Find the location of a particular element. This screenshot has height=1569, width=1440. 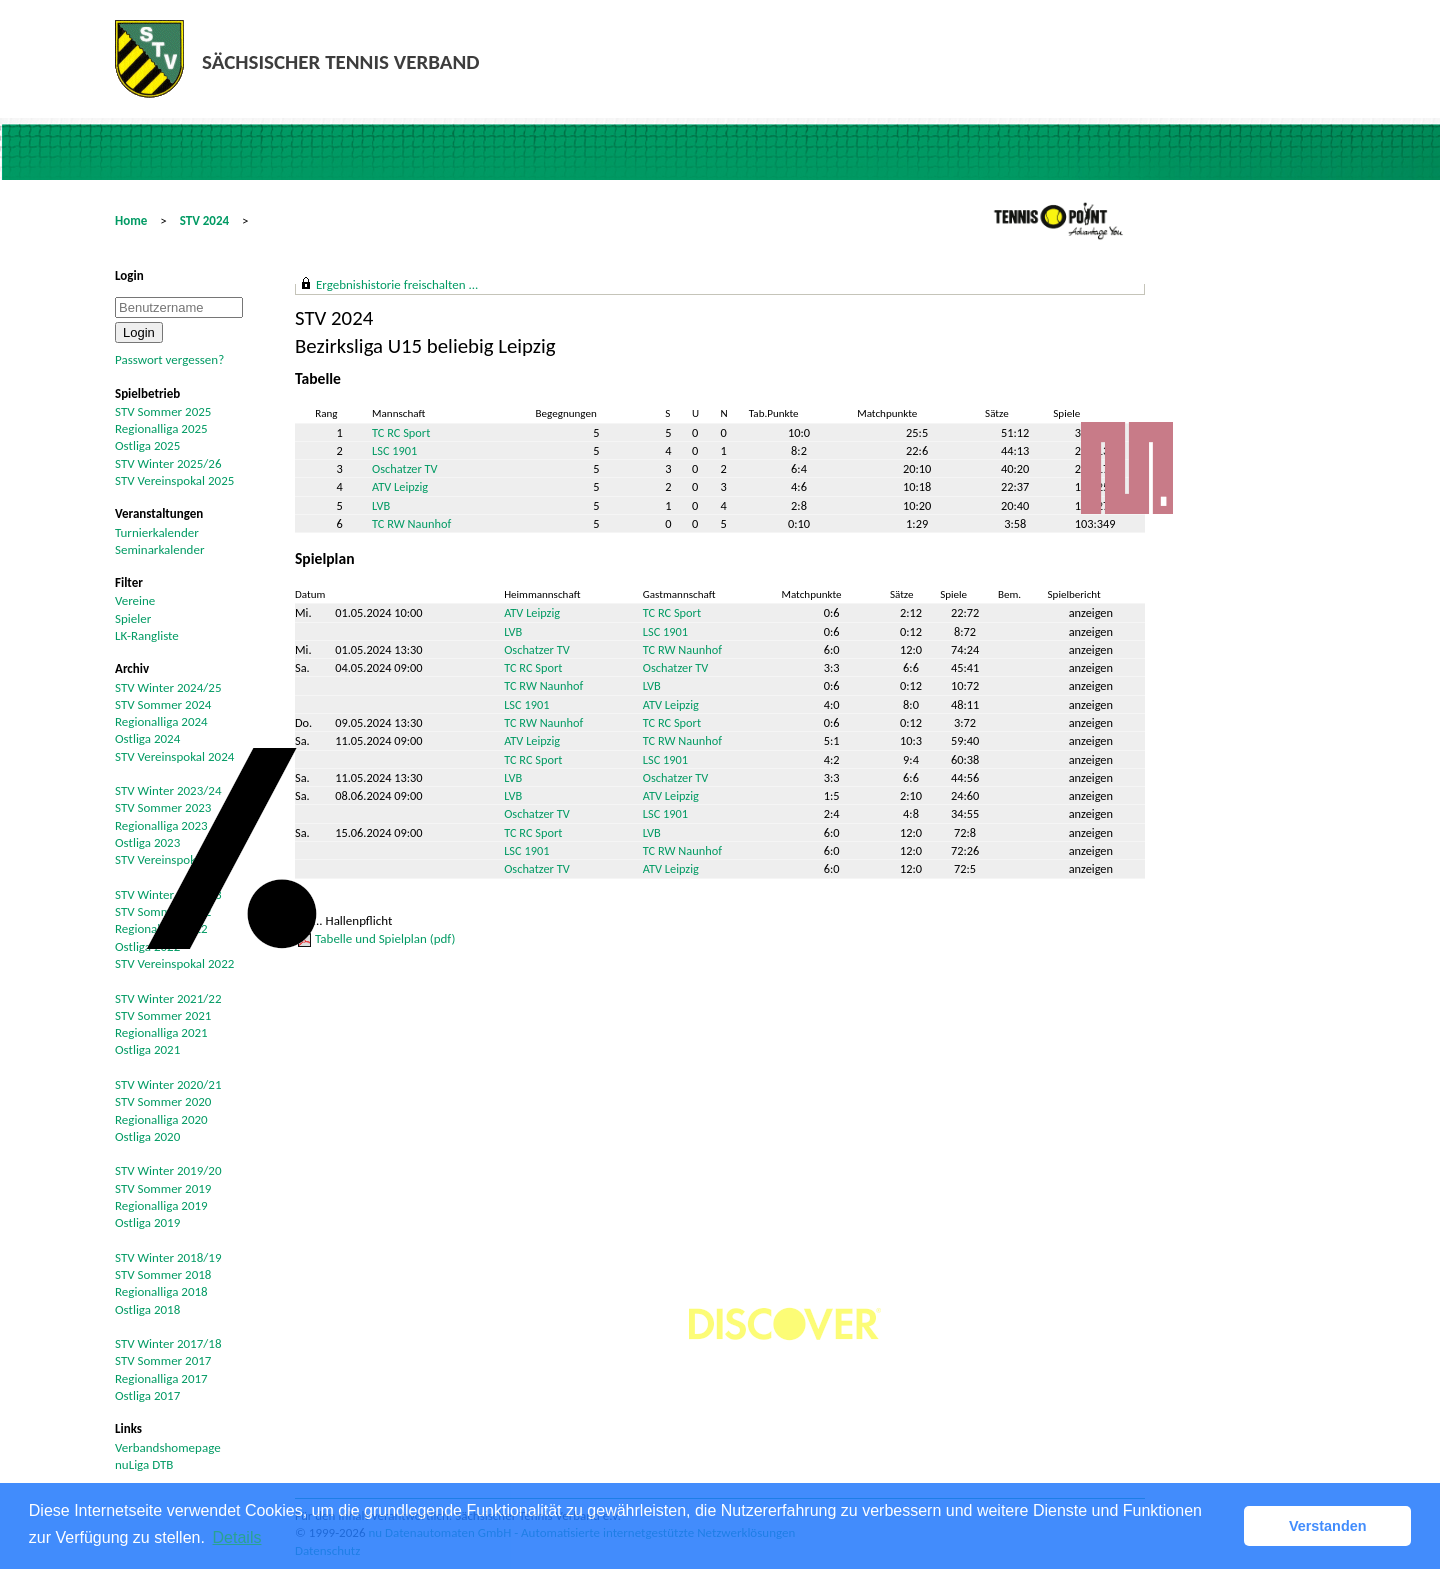

micropython programming language logo is located at coordinates (1127, 468).